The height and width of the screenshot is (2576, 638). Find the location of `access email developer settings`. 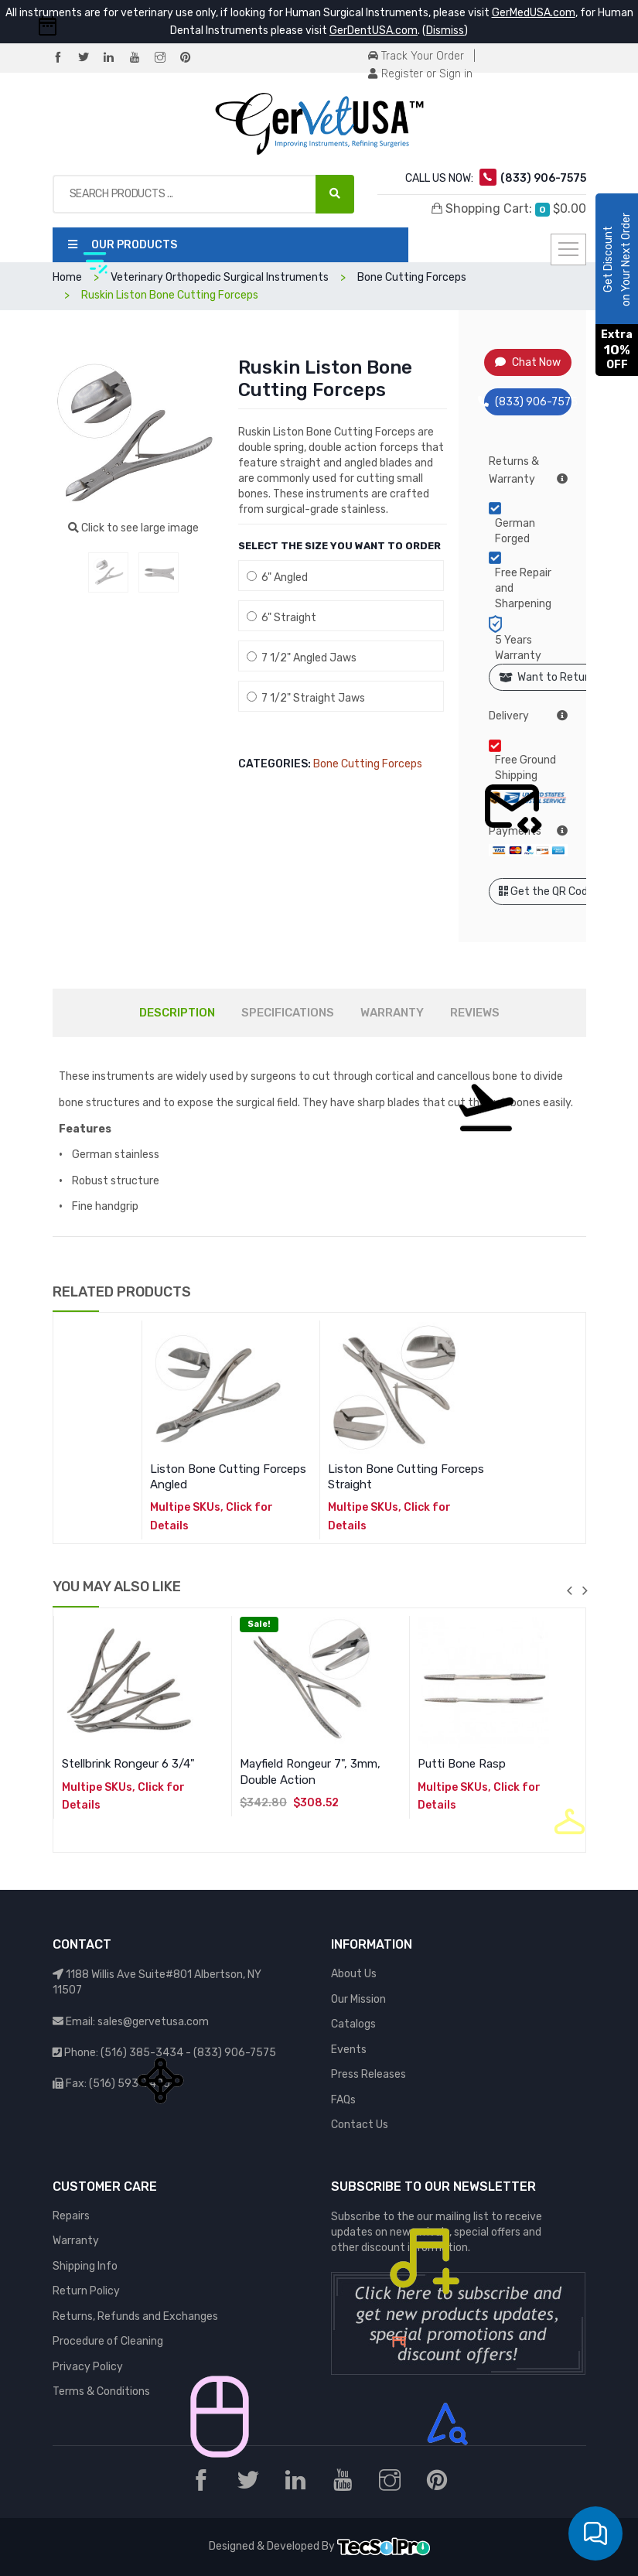

access email developer settings is located at coordinates (512, 806).